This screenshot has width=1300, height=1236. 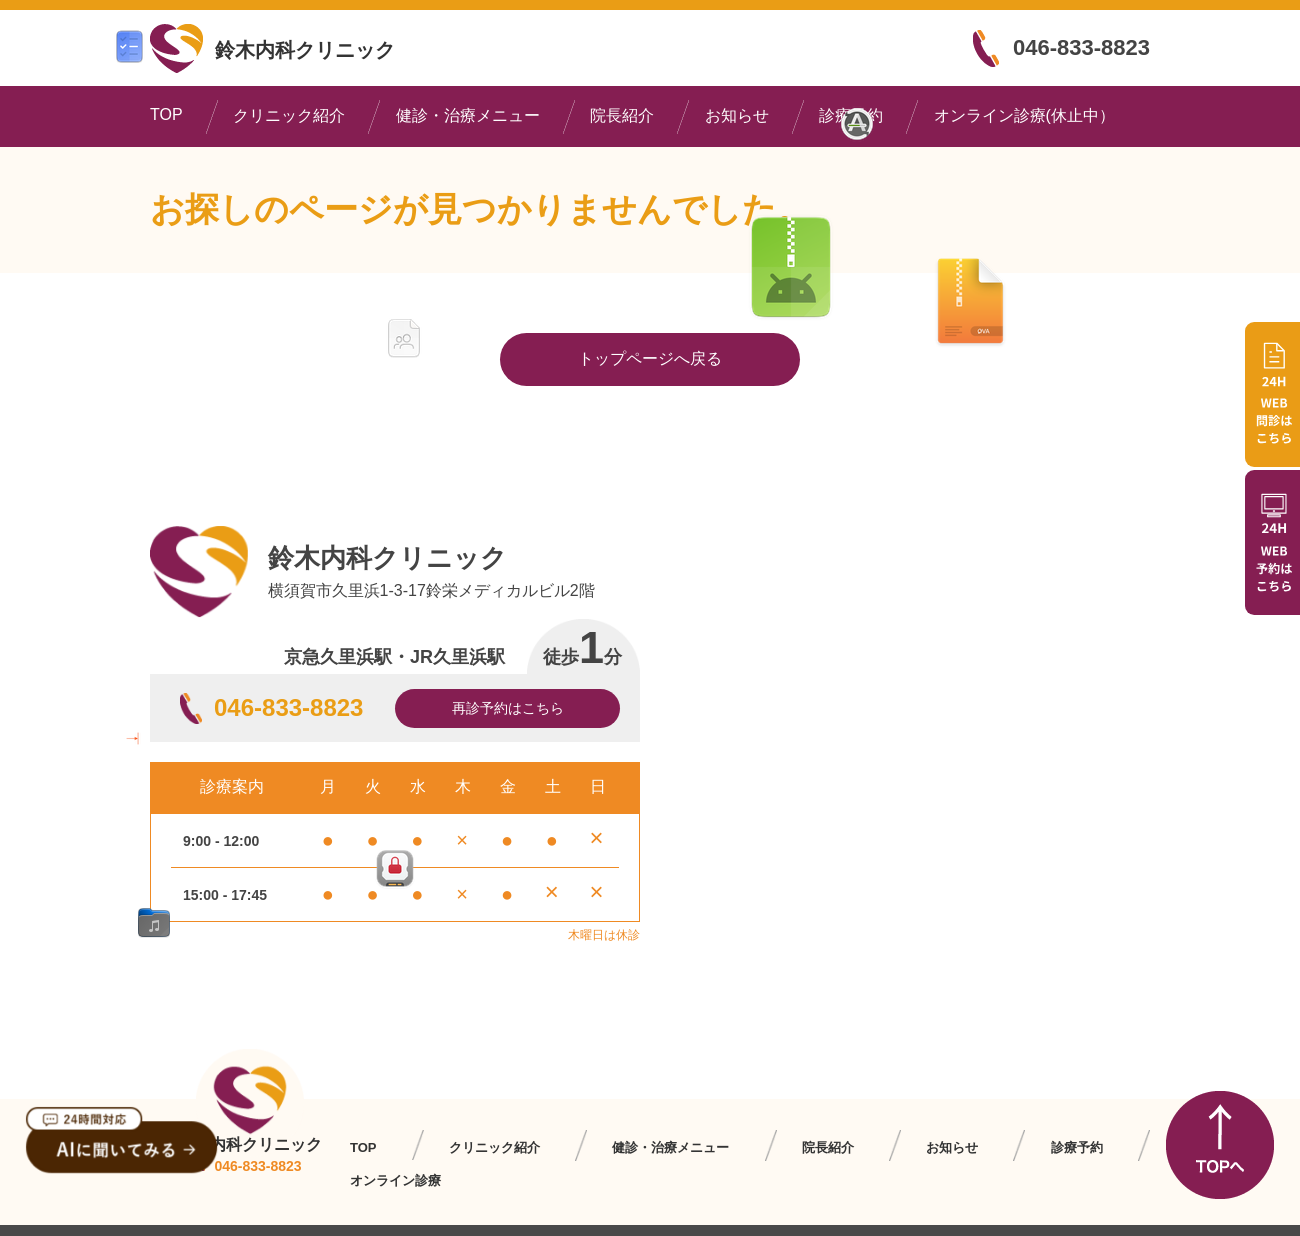 I want to click on go to the last item or page, so click(x=132, y=738).